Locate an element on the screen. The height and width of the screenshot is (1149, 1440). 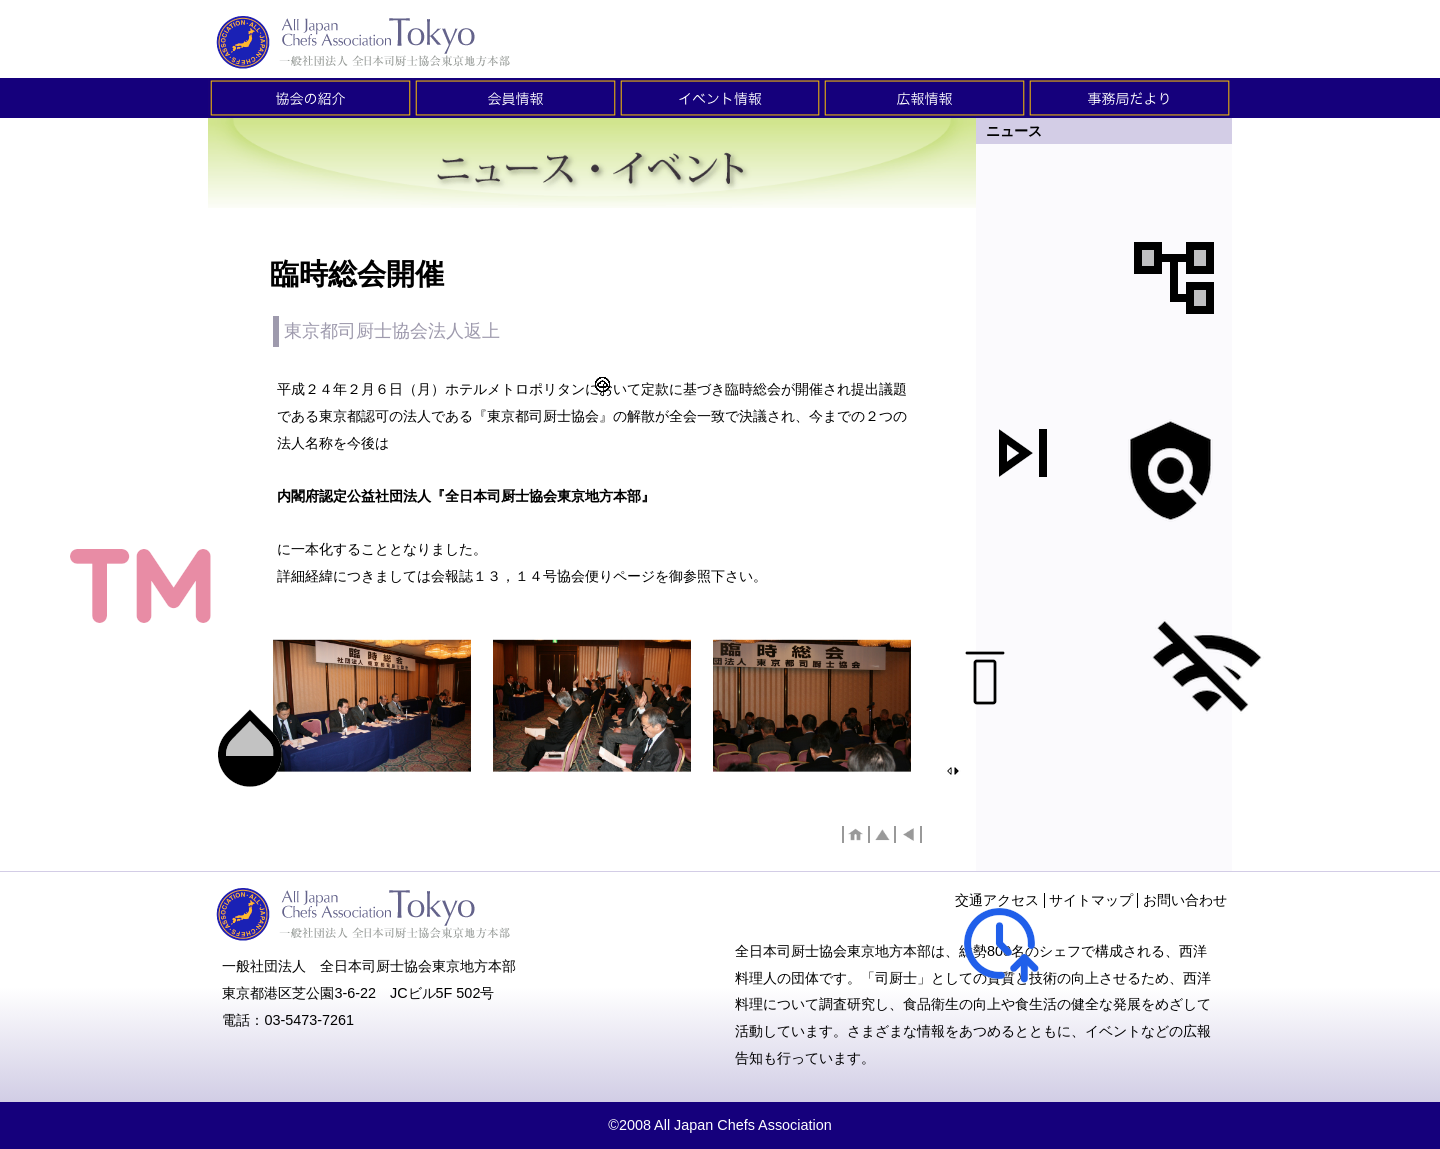
adjust opacity or transparency settings is located at coordinates (250, 748).